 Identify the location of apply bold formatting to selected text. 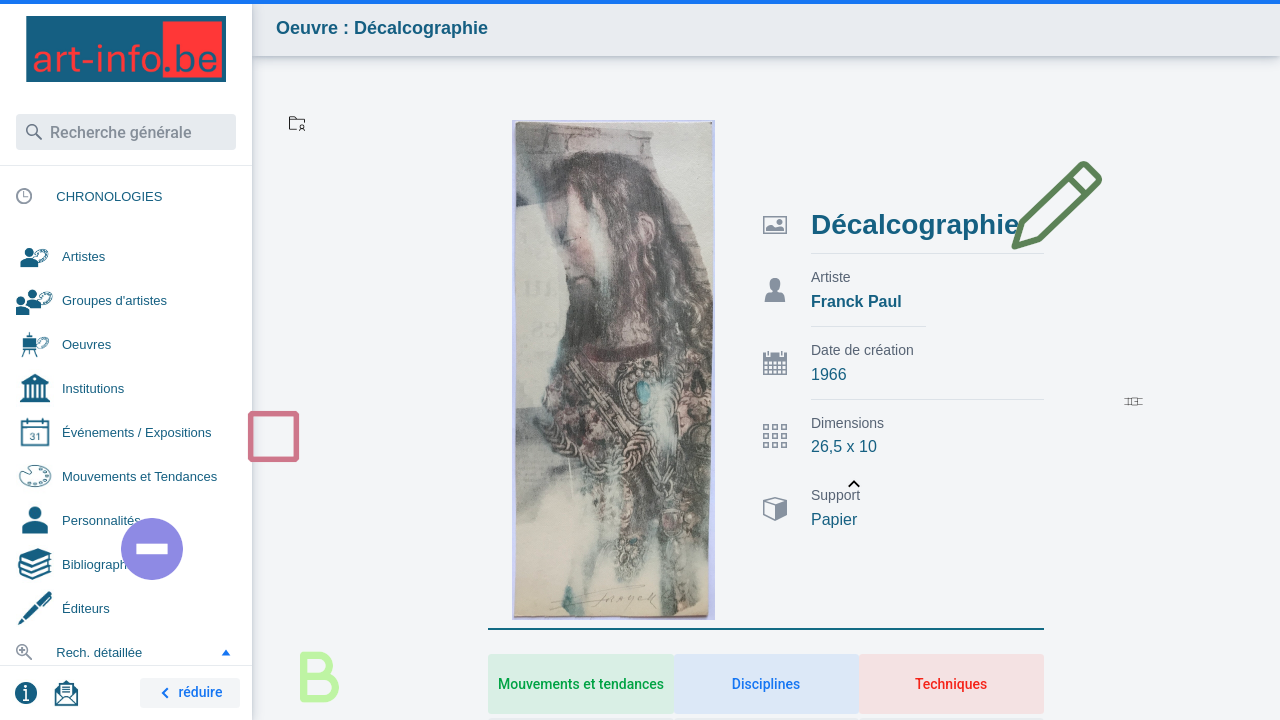
(318, 677).